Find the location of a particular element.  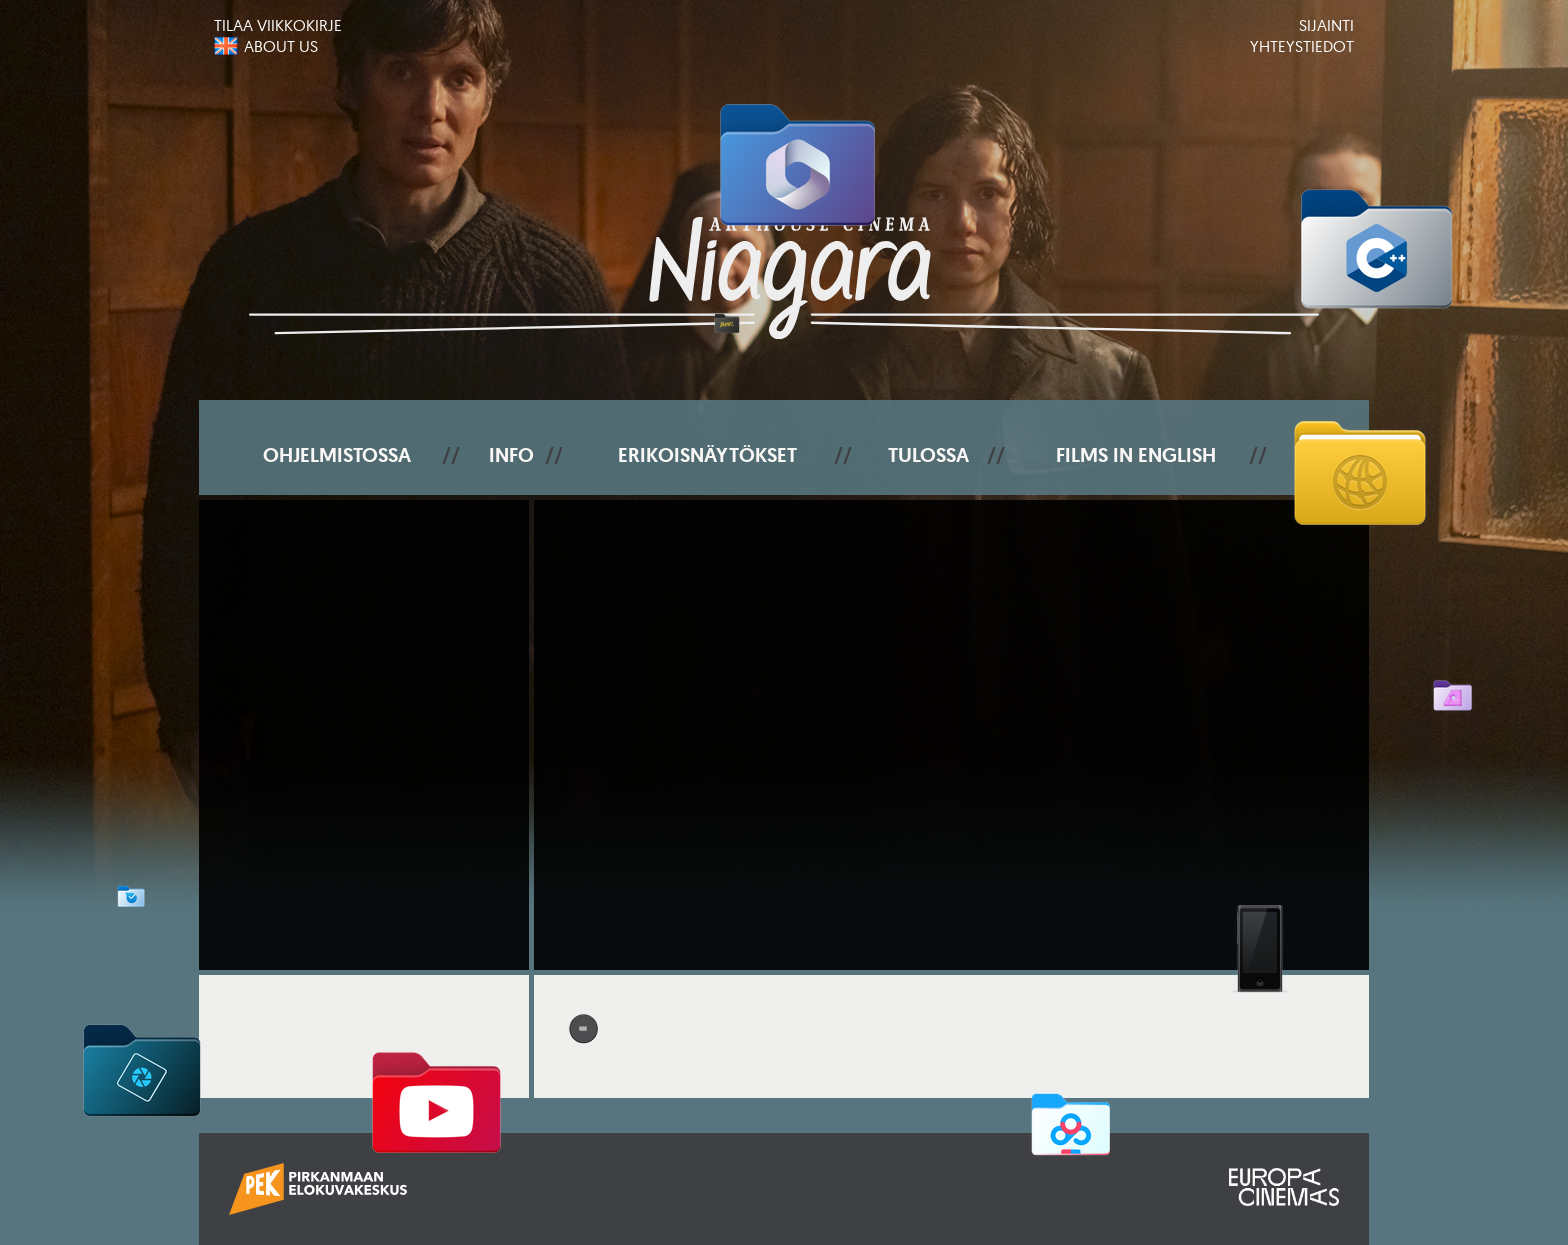

open affinity photo project files folder is located at coordinates (1452, 696).